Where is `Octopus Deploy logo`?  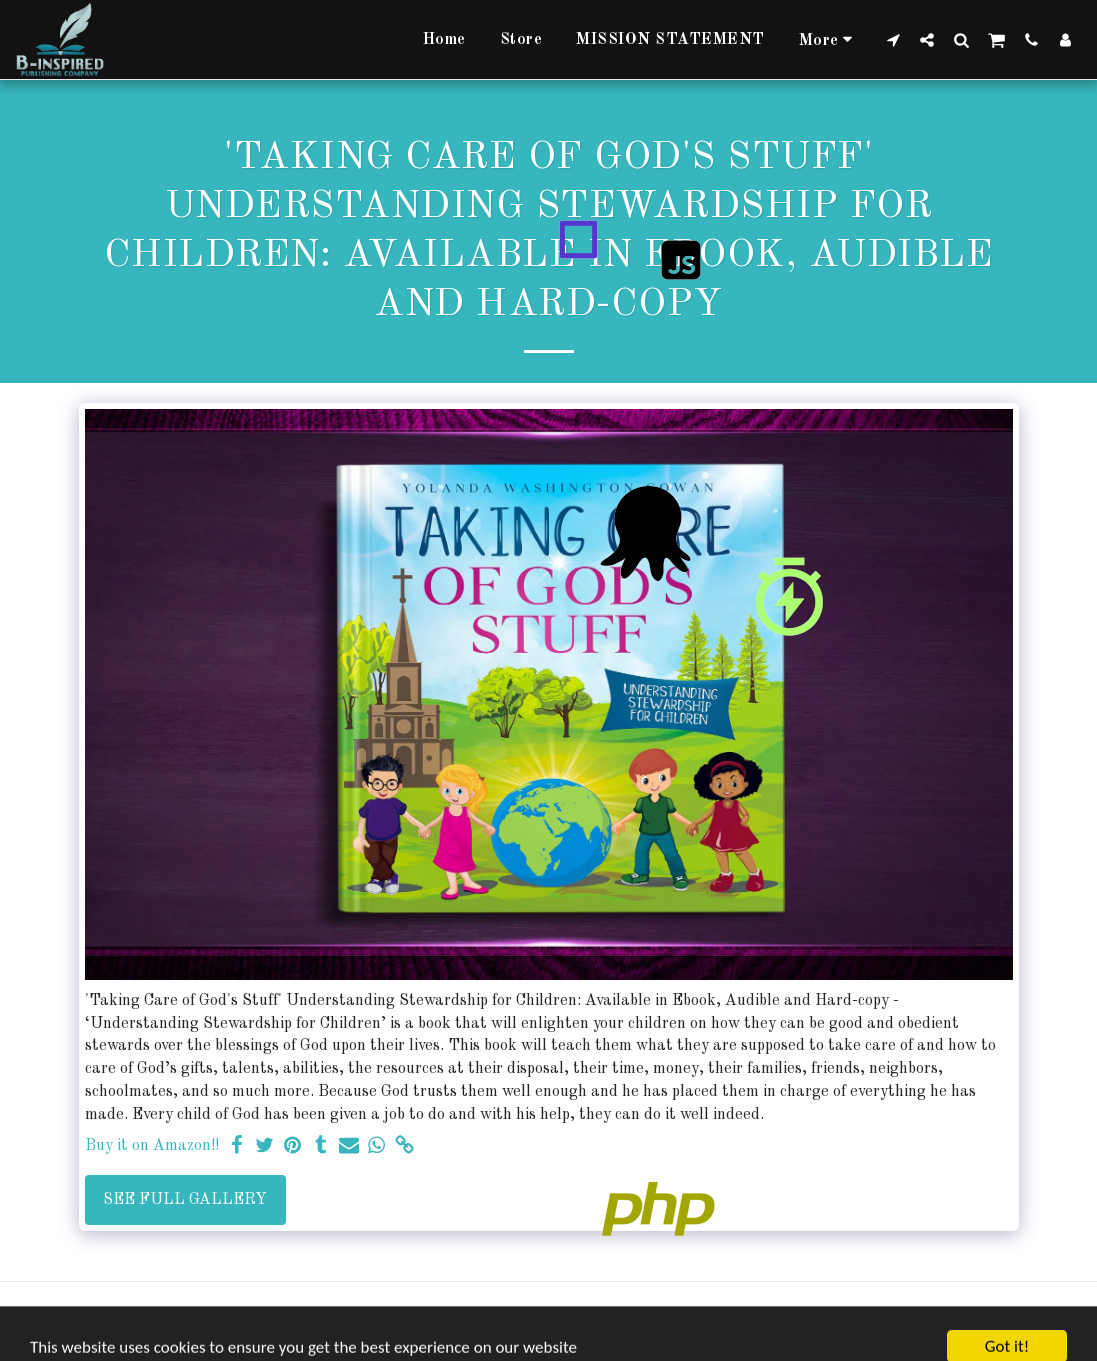
Octopus Deploy logo is located at coordinates (645, 533).